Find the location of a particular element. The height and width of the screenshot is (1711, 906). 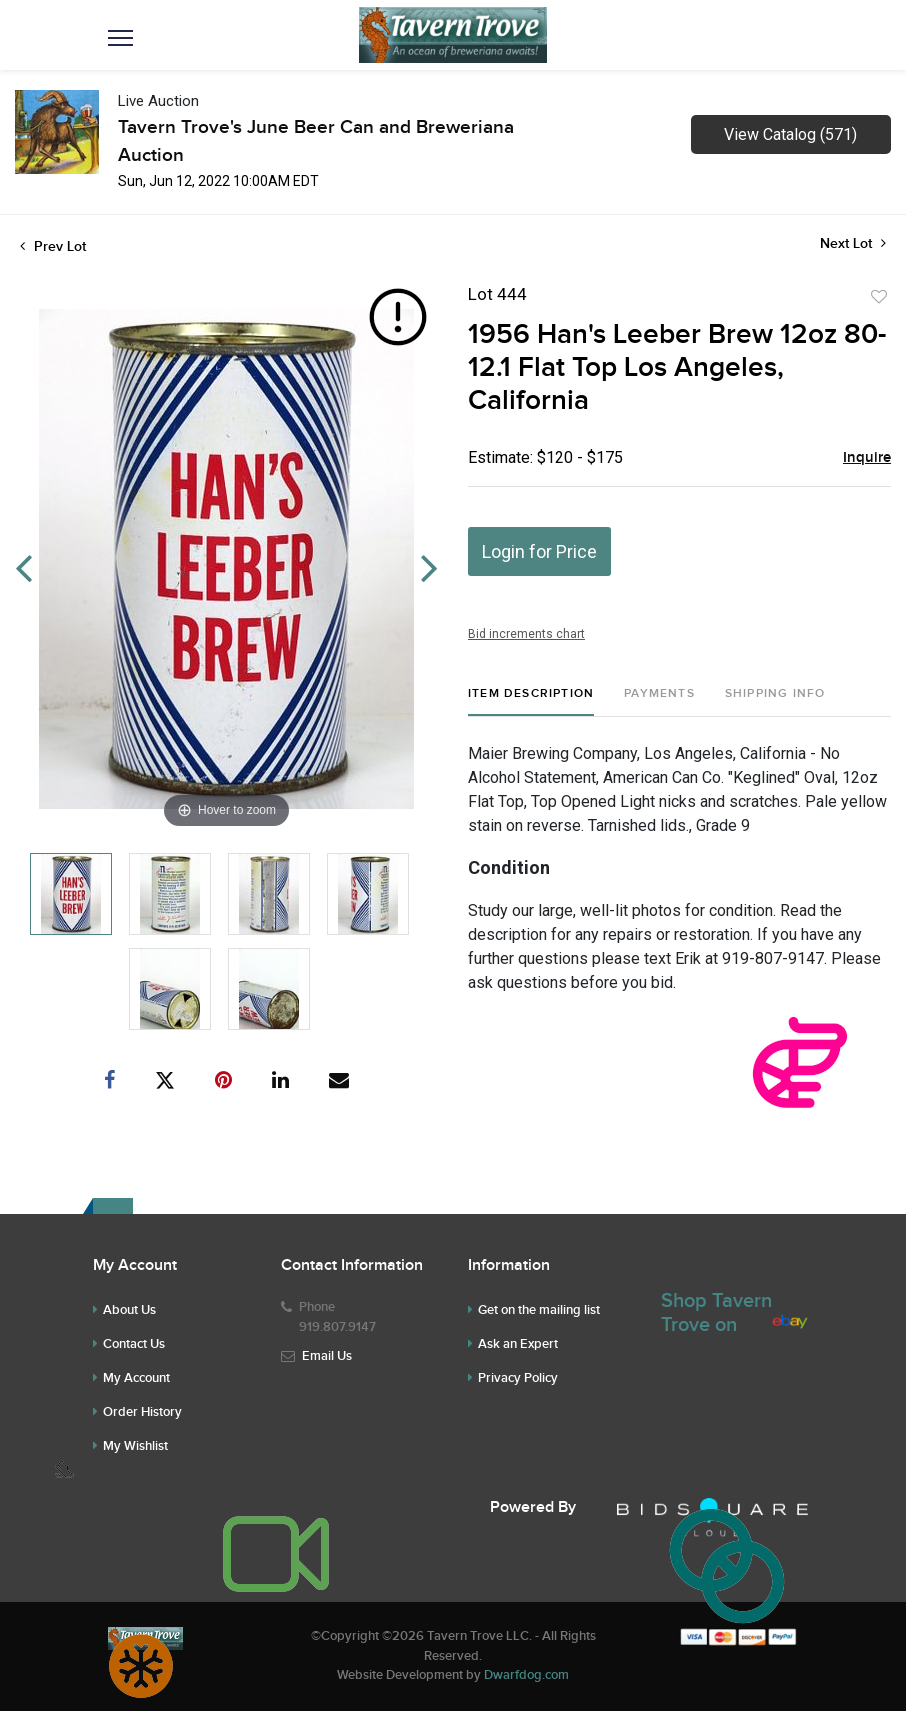

select shrimp or shellfish as a food preference is located at coordinates (800, 1064).